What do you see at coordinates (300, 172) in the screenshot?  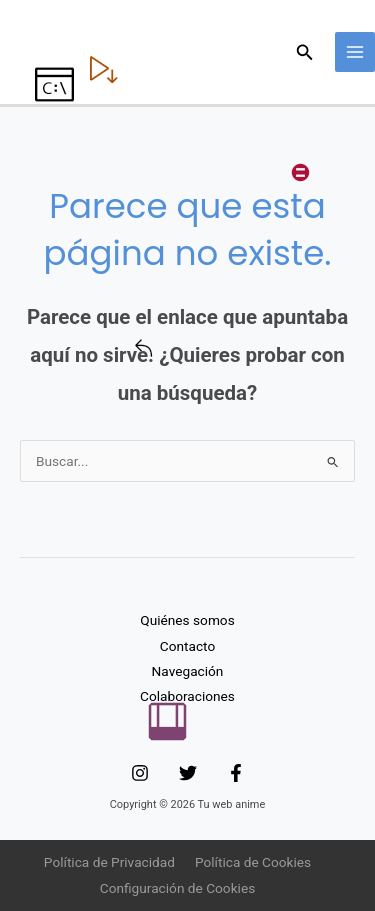 I see `set a conditional breakpoint in the debugger` at bounding box center [300, 172].